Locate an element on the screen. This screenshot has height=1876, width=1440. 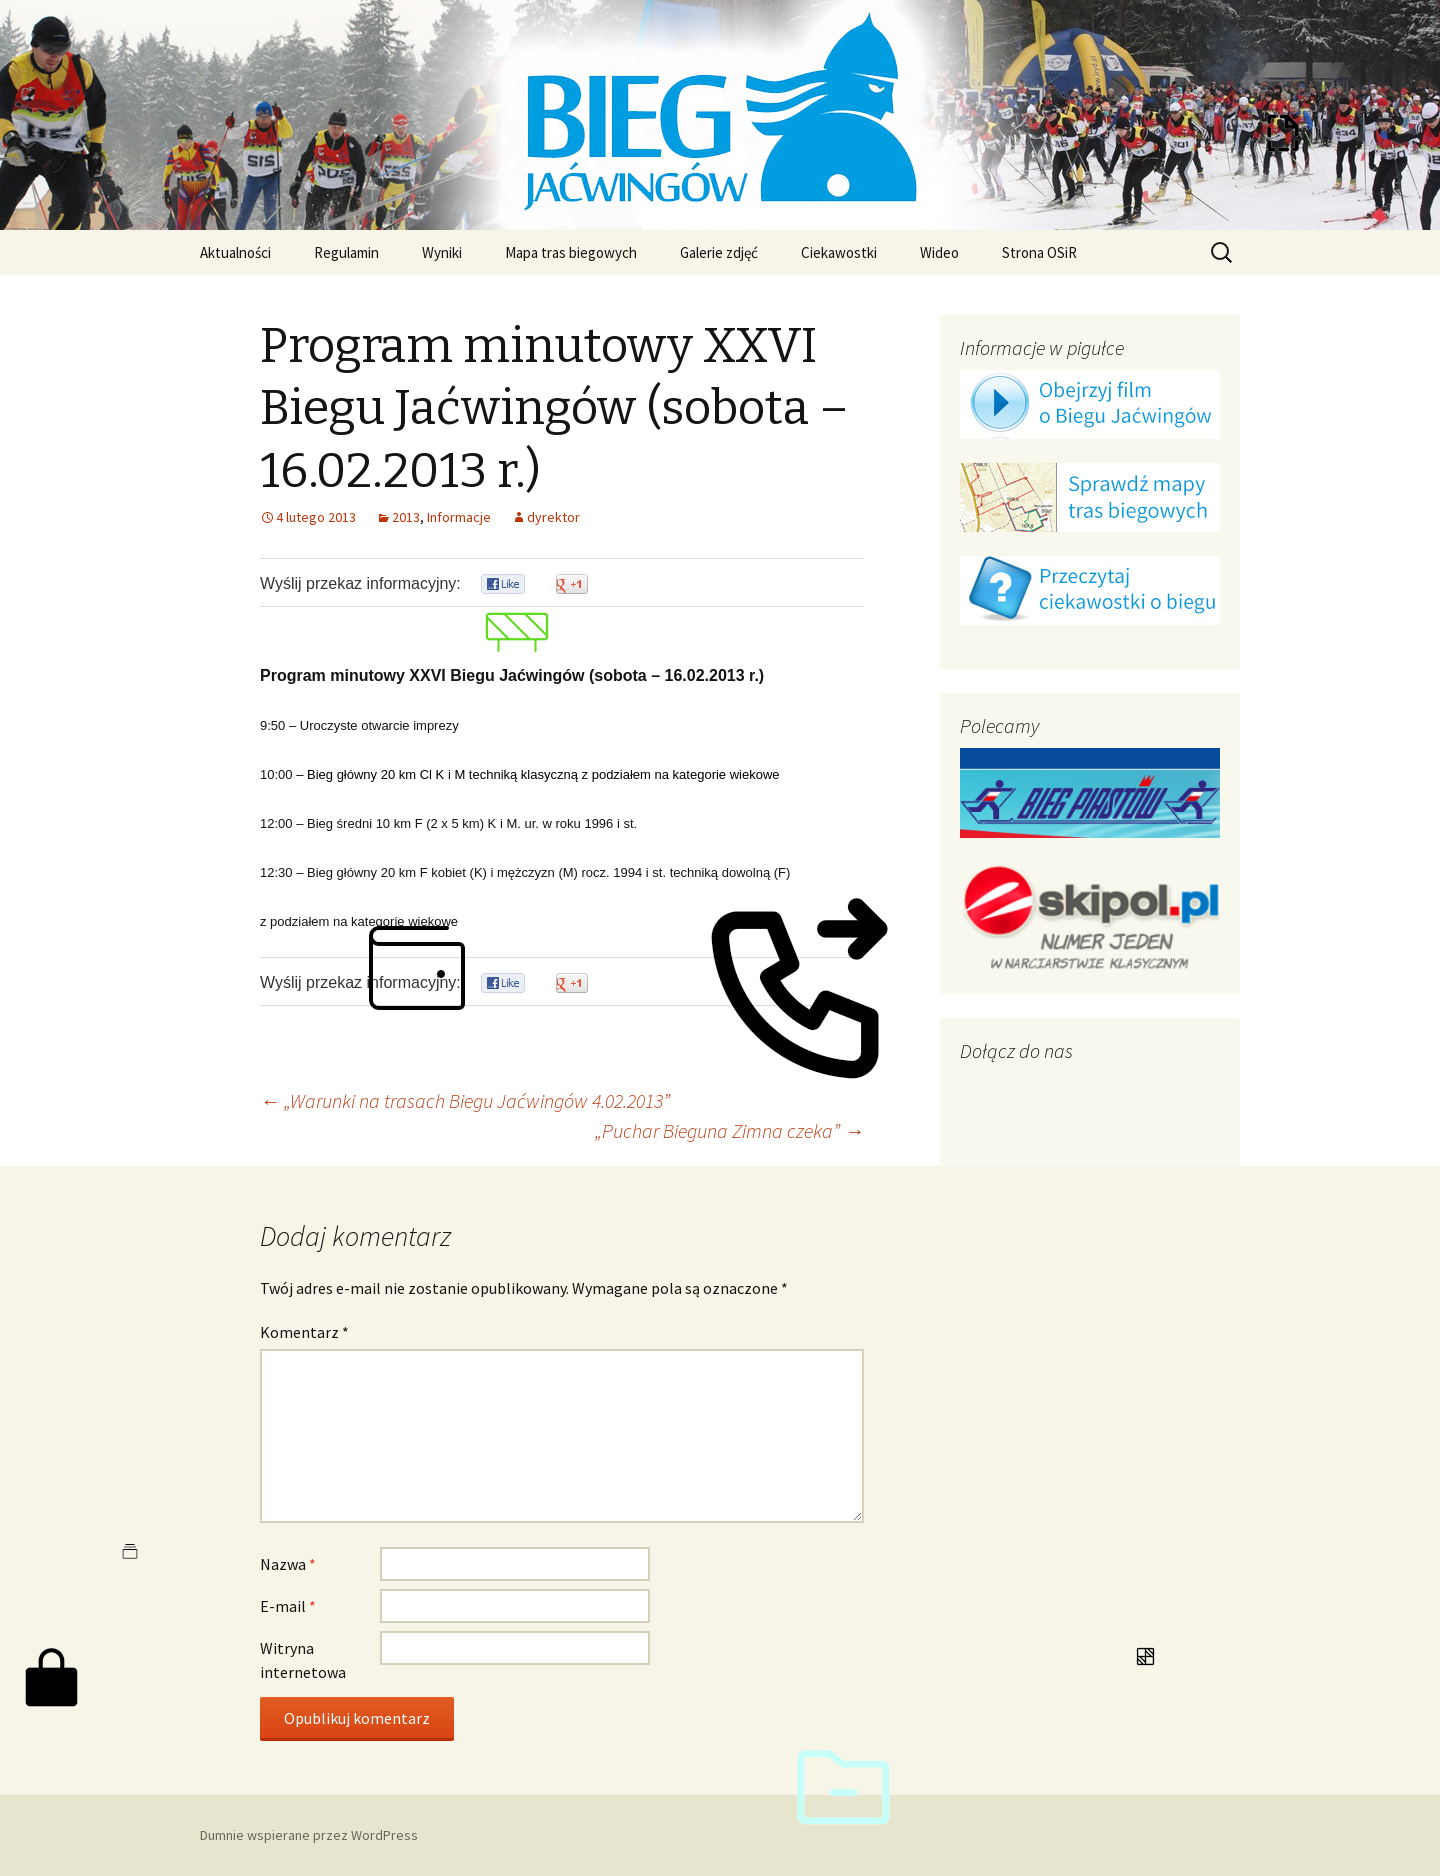
make an outgoing call is located at coordinates (799, 990).